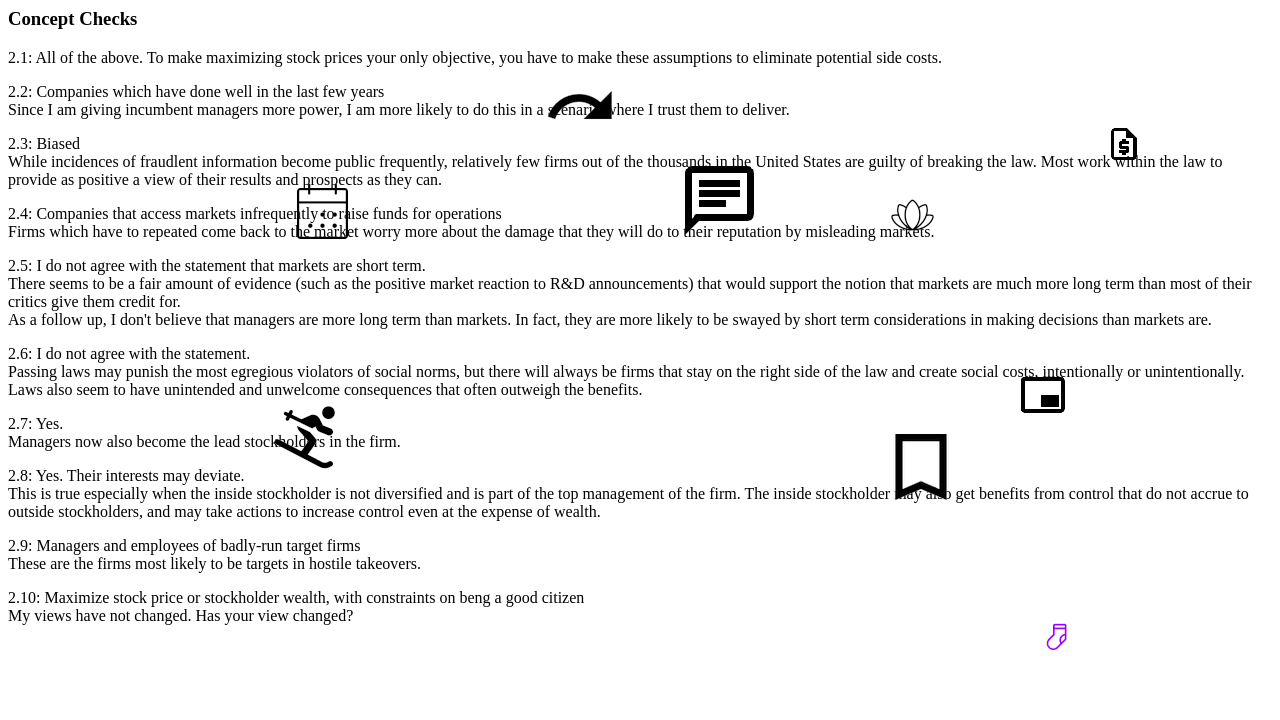 The height and width of the screenshot is (720, 1280). What do you see at coordinates (1124, 144) in the screenshot?
I see `request a price quote or estimate` at bounding box center [1124, 144].